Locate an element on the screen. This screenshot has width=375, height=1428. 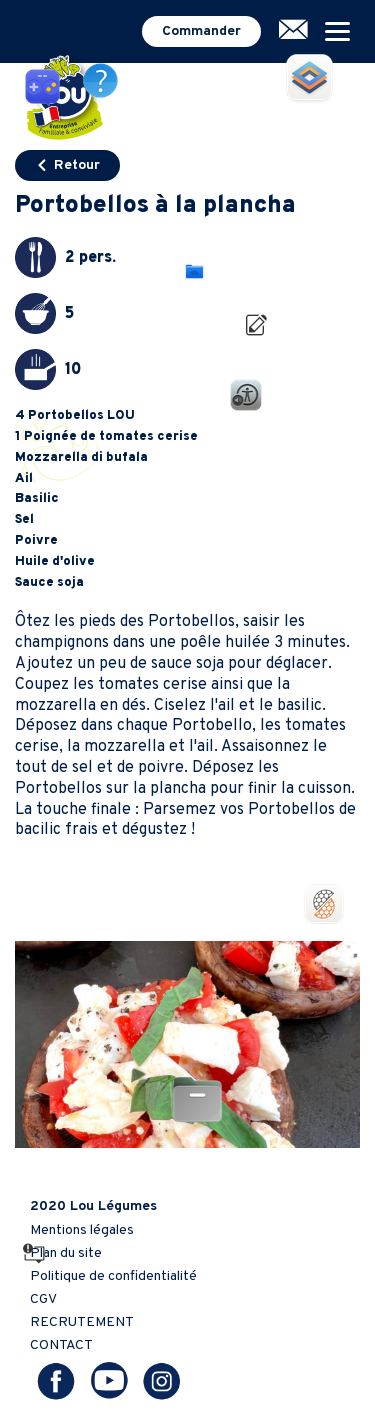
open dissent messaging app is located at coordinates (42, 86).